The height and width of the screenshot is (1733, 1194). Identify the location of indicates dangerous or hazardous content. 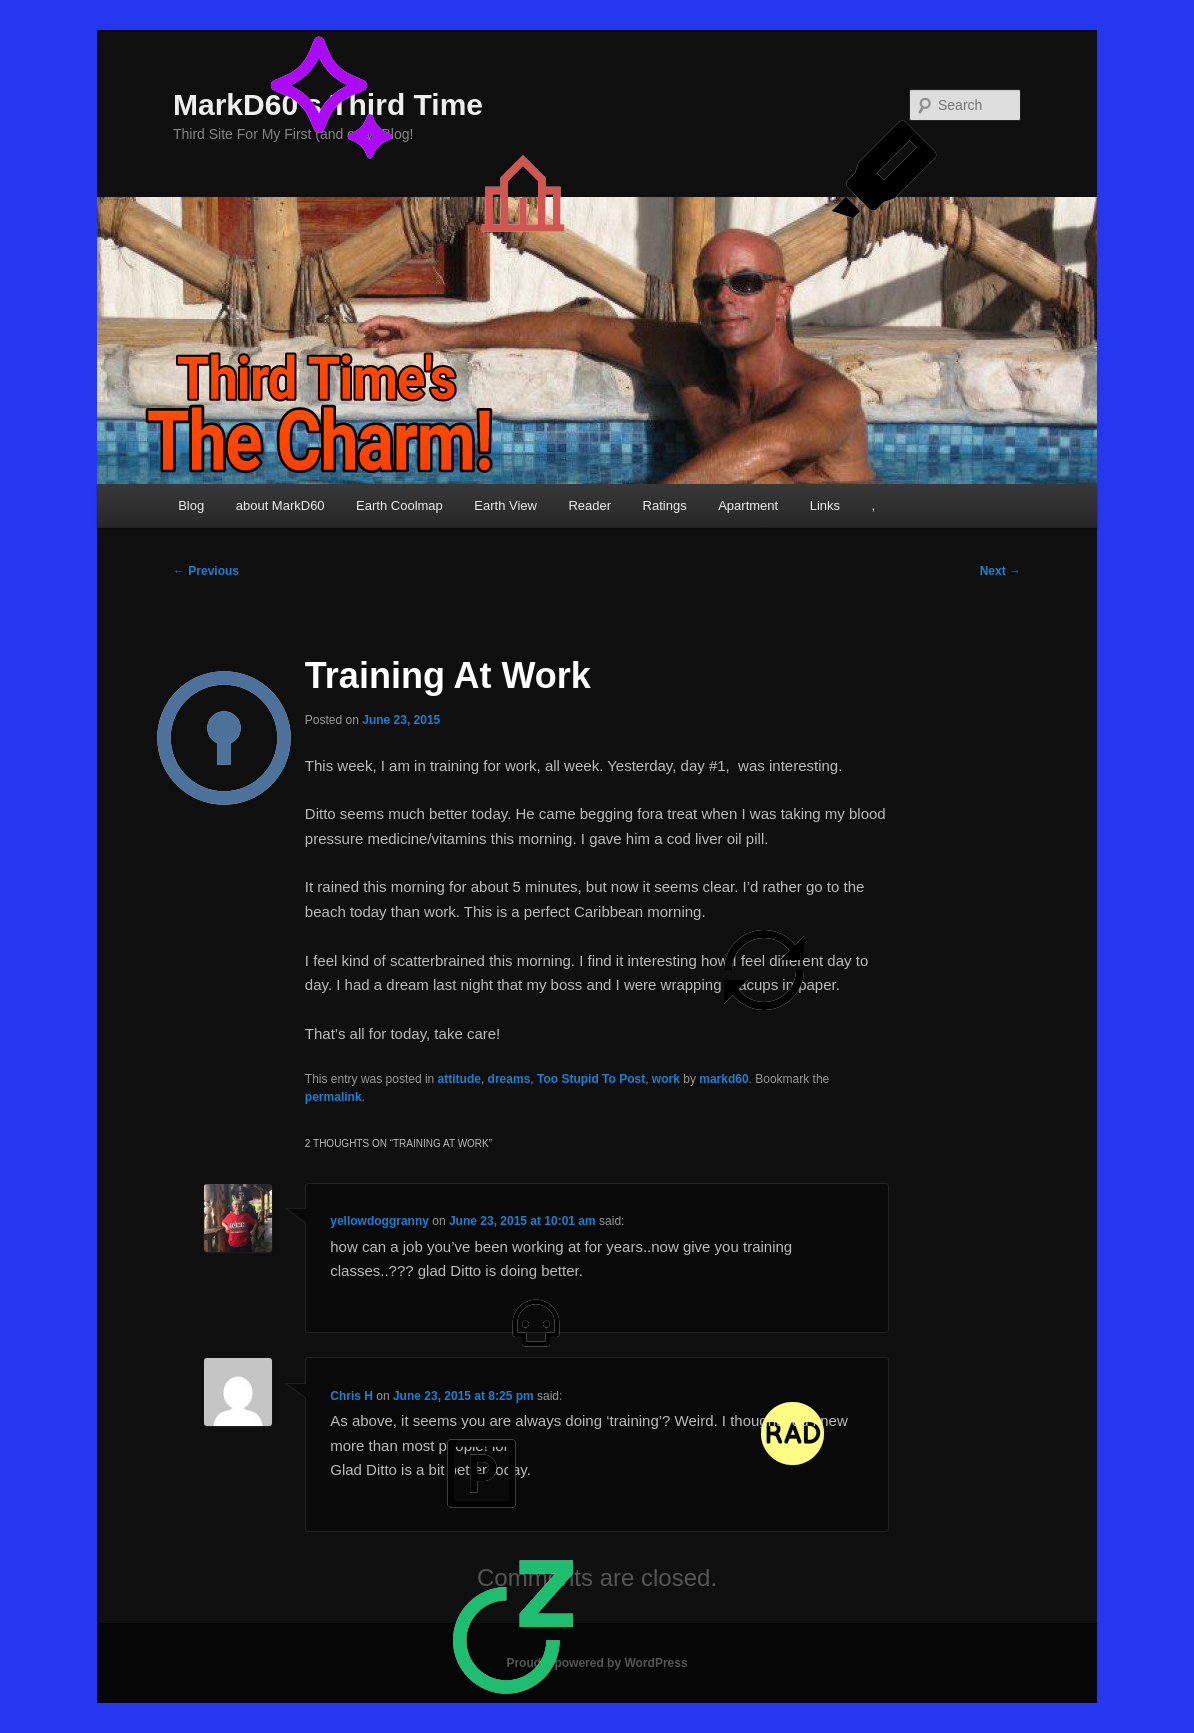
(536, 1323).